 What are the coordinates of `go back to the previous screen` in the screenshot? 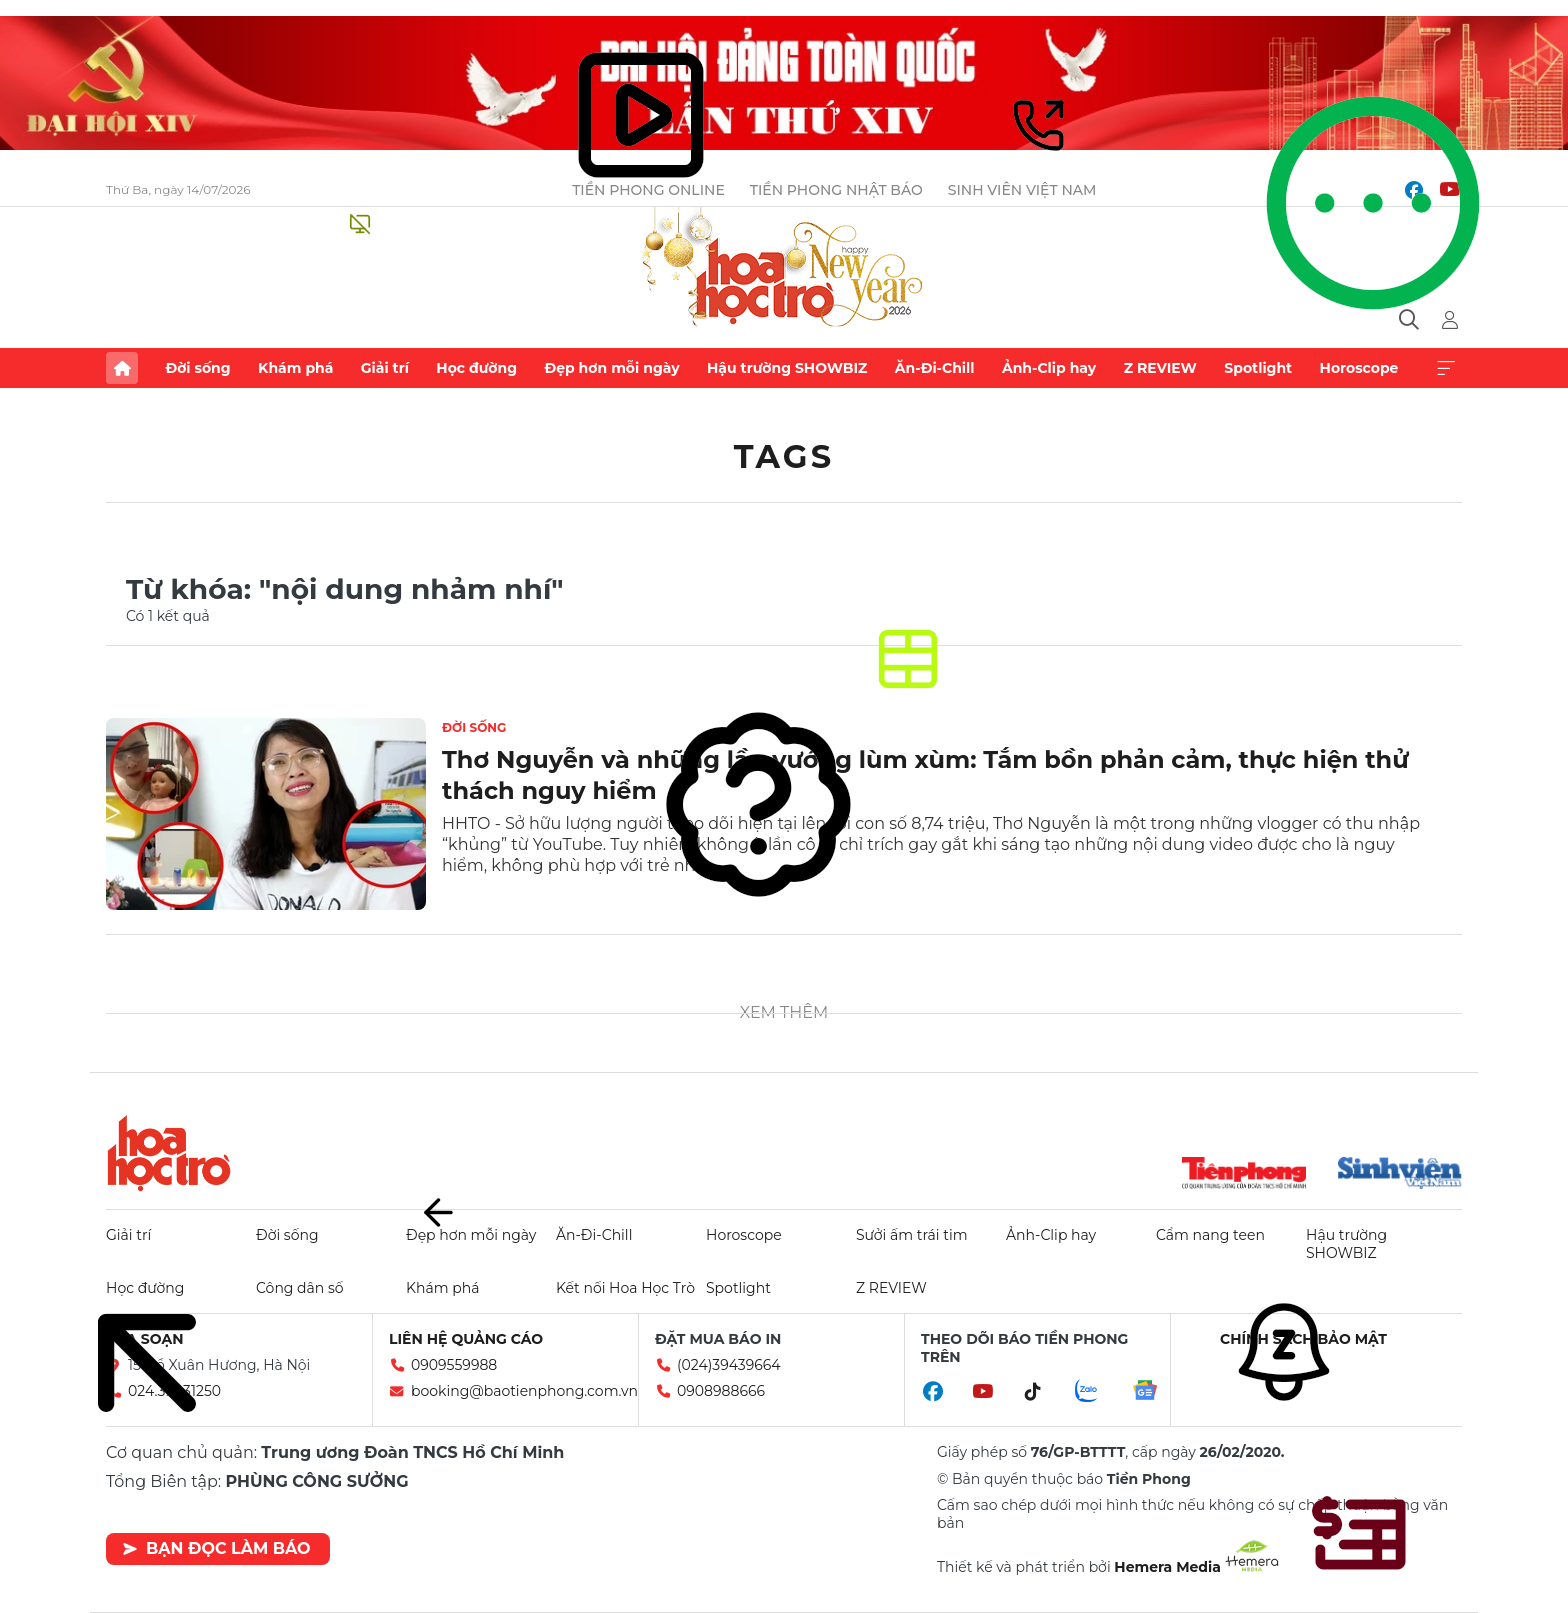 It's located at (438, 1212).